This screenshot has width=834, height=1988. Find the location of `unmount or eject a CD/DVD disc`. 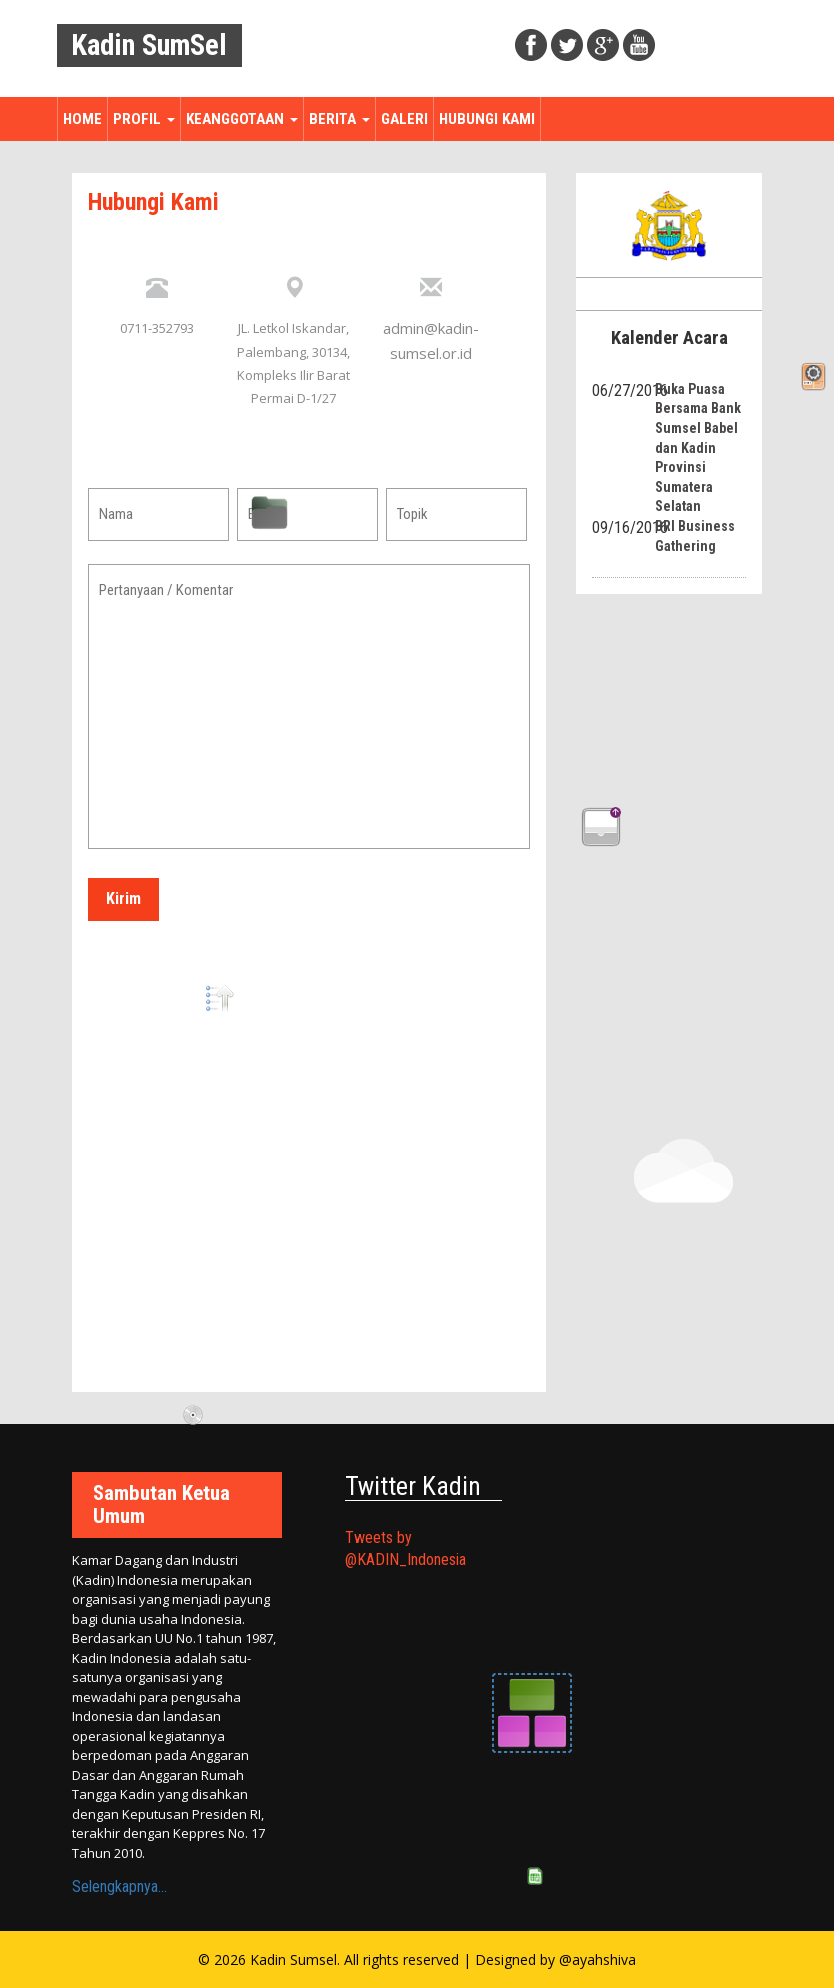

unmount or eject a CD/DVD disc is located at coordinates (193, 1415).